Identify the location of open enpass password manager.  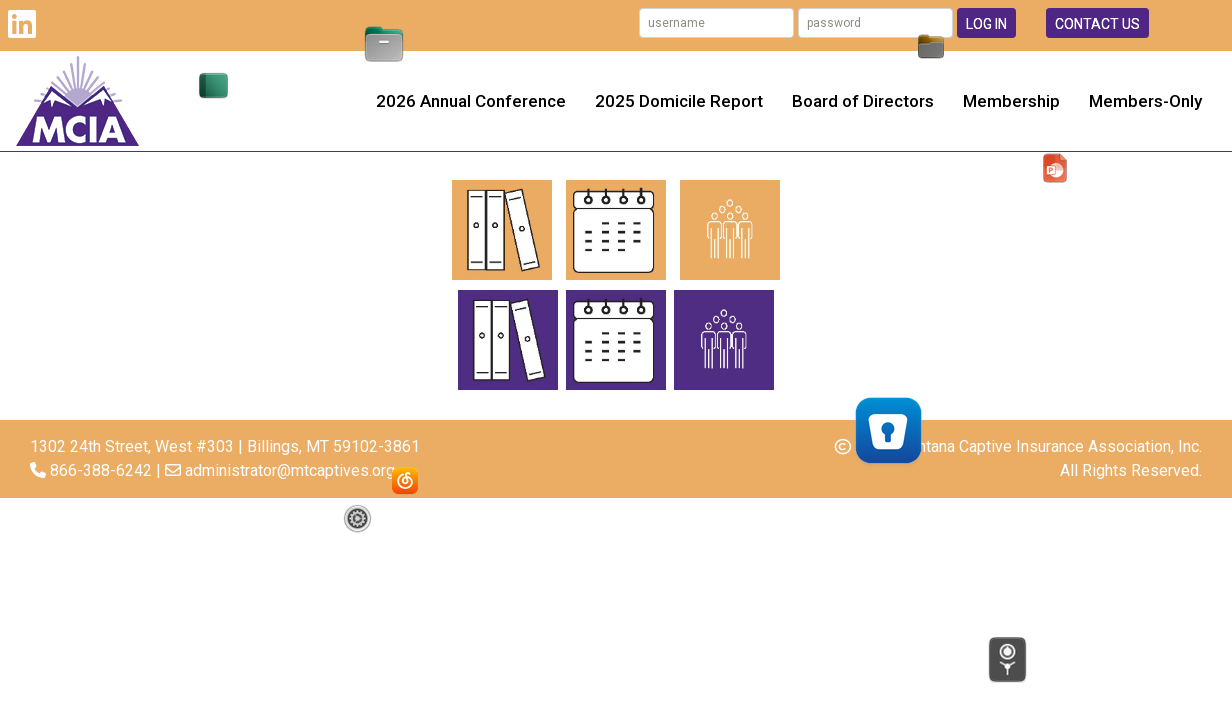
(888, 430).